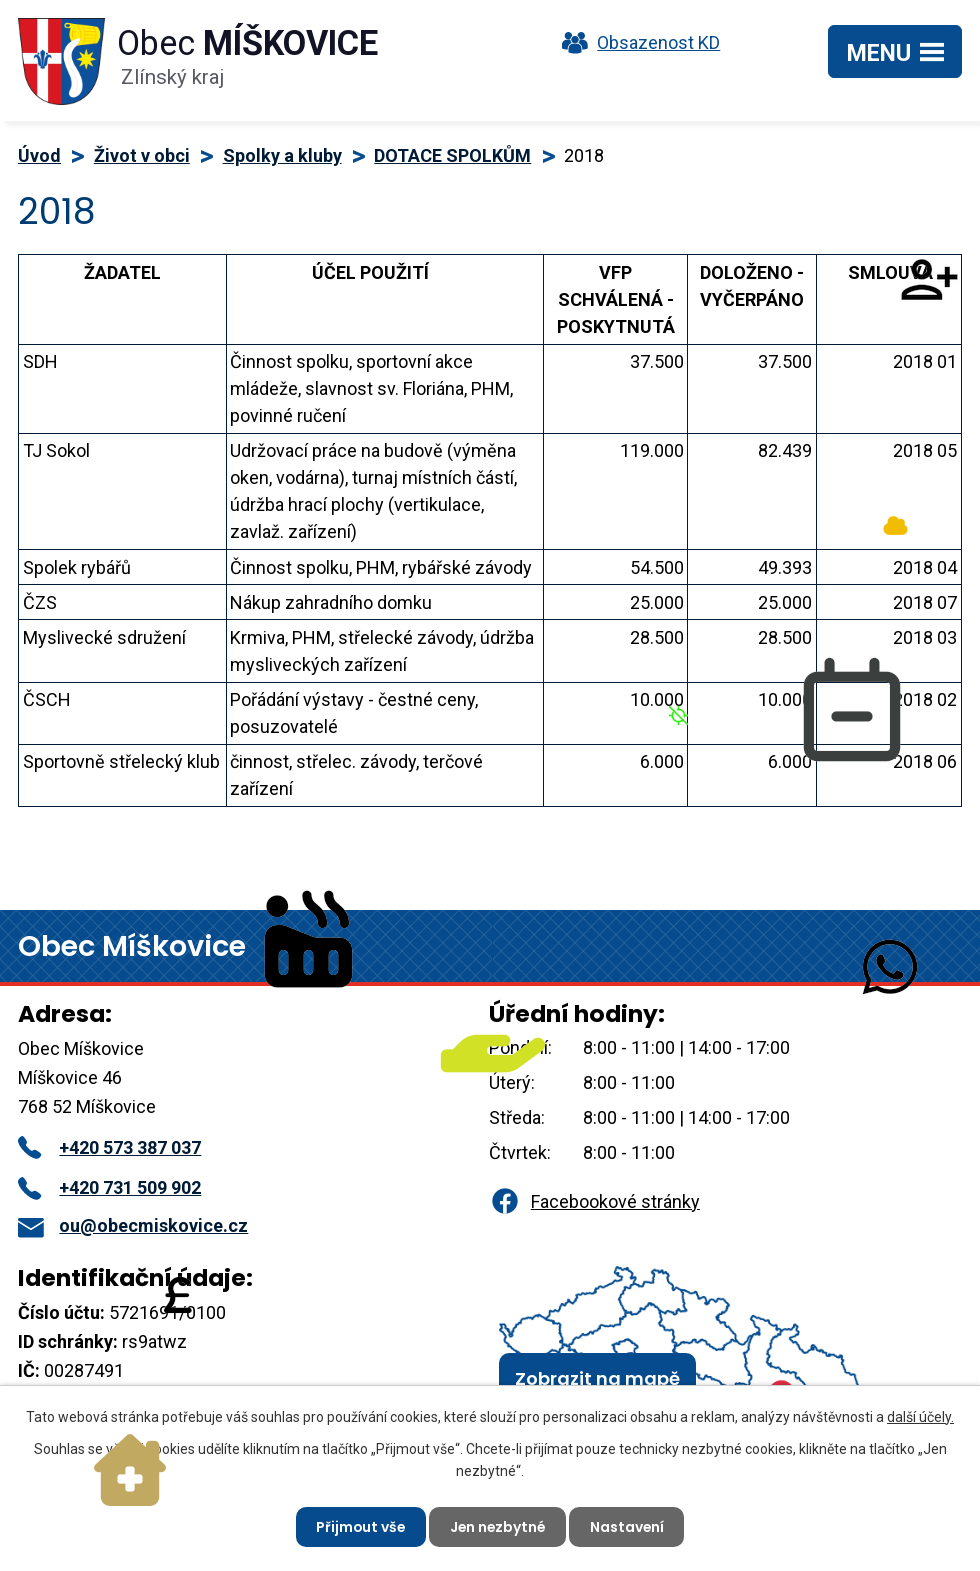  Describe the element at coordinates (929, 279) in the screenshot. I see `add a new contact` at that location.